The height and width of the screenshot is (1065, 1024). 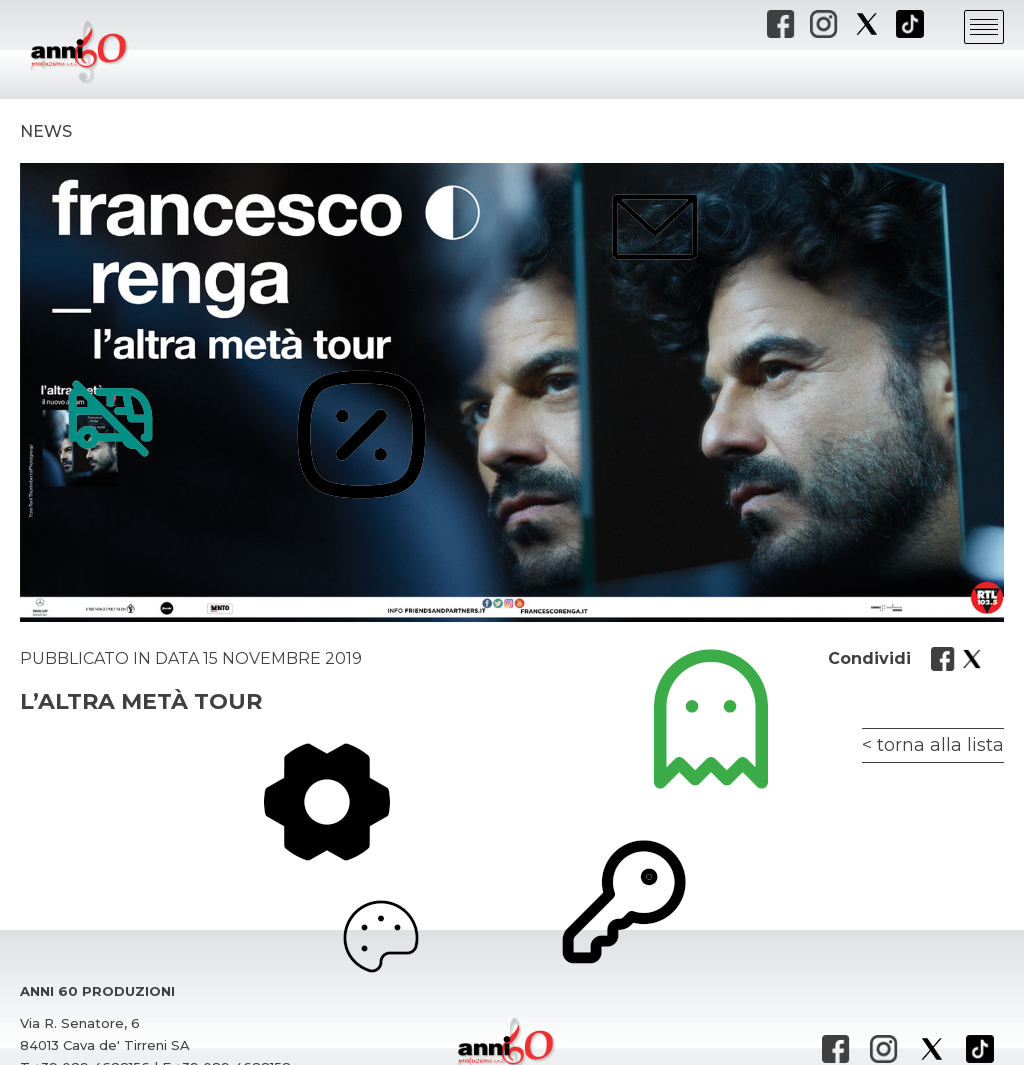 I want to click on toggle incognito or ghost mode, so click(x=711, y=719).